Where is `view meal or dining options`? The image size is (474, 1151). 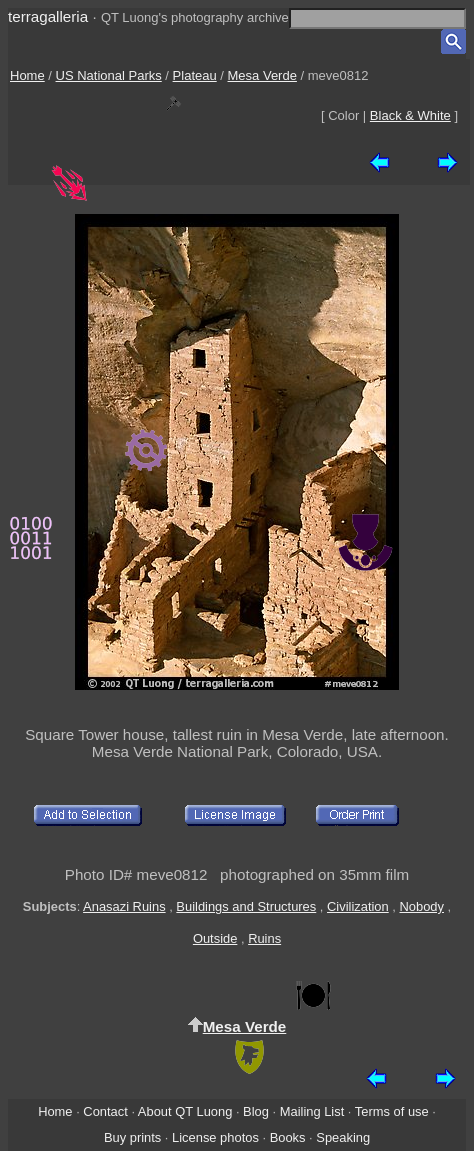
view meal or dining options is located at coordinates (313, 995).